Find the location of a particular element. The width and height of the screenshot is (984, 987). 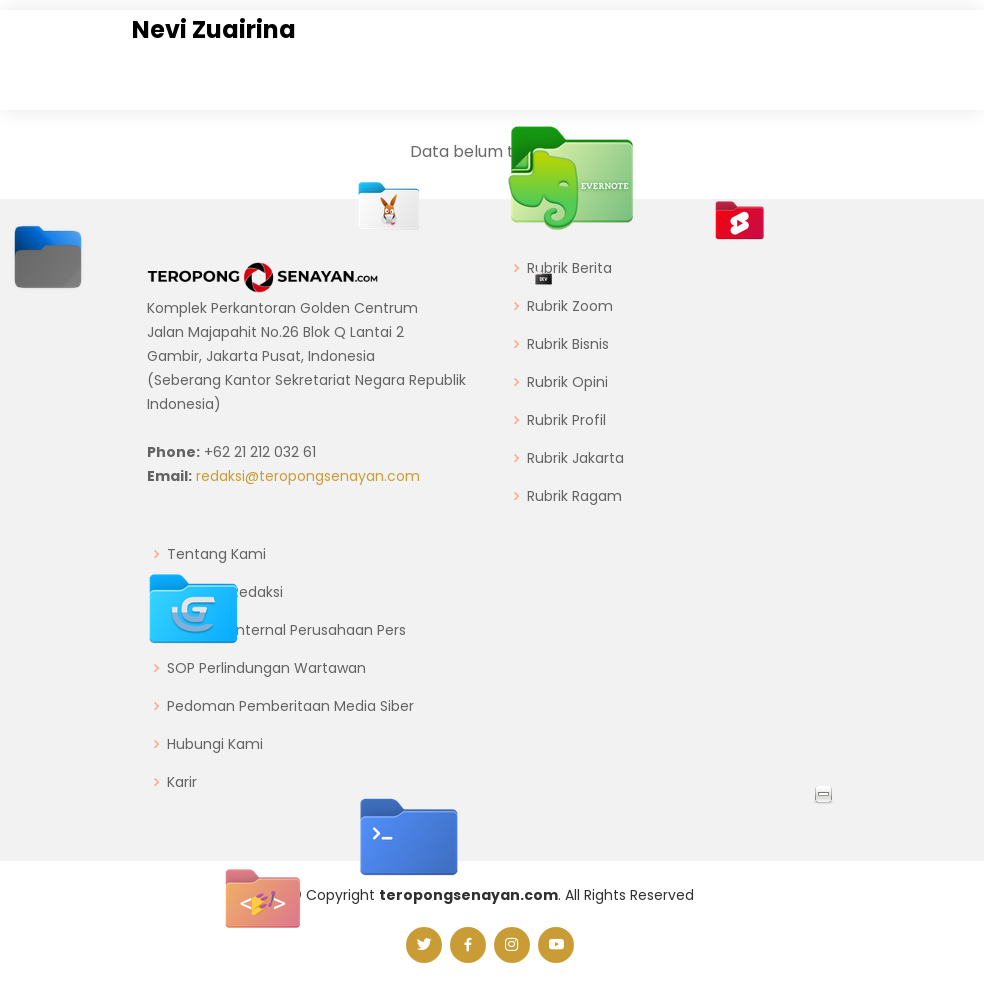

open folder containing YouTube Shorts videos is located at coordinates (739, 221).